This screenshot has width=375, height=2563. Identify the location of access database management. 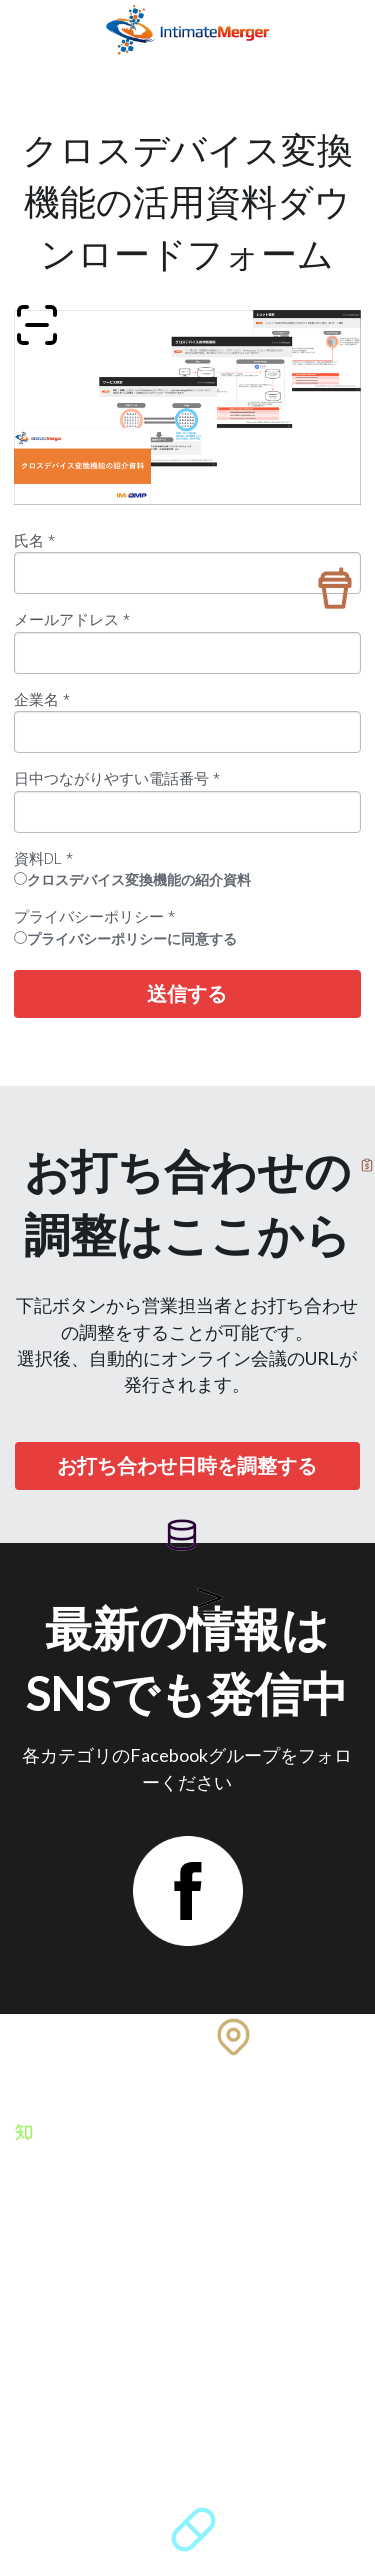
(182, 1535).